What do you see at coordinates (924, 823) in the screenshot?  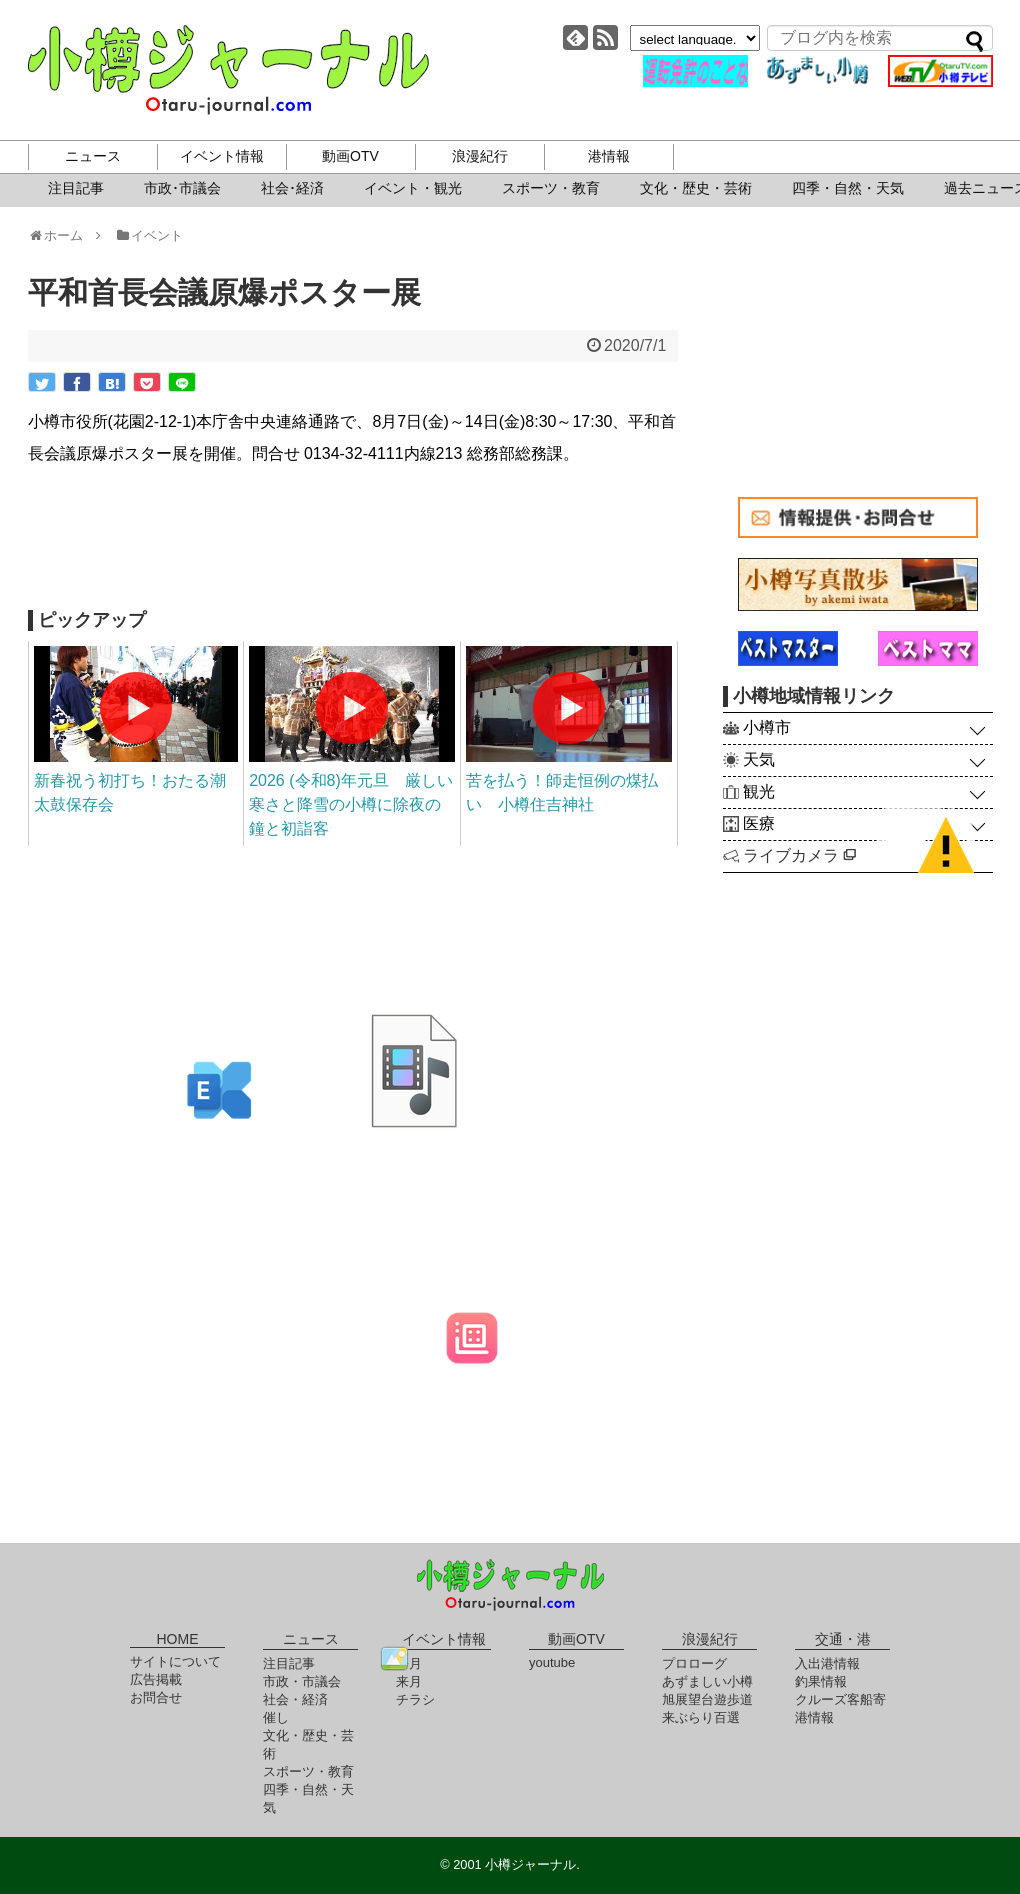 I see `onedrive sync warning or issue detected` at bounding box center [924, 823].